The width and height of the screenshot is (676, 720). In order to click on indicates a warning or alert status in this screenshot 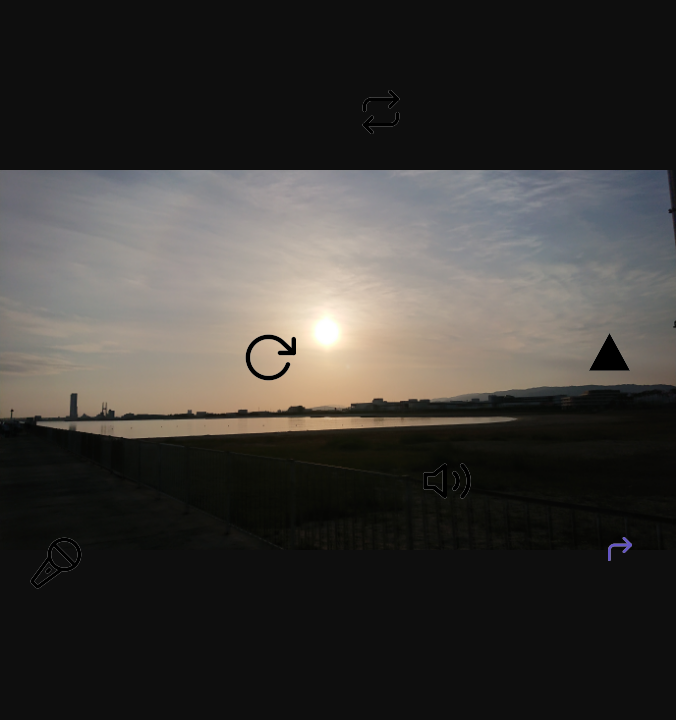, I will do `click(609, 352)`.